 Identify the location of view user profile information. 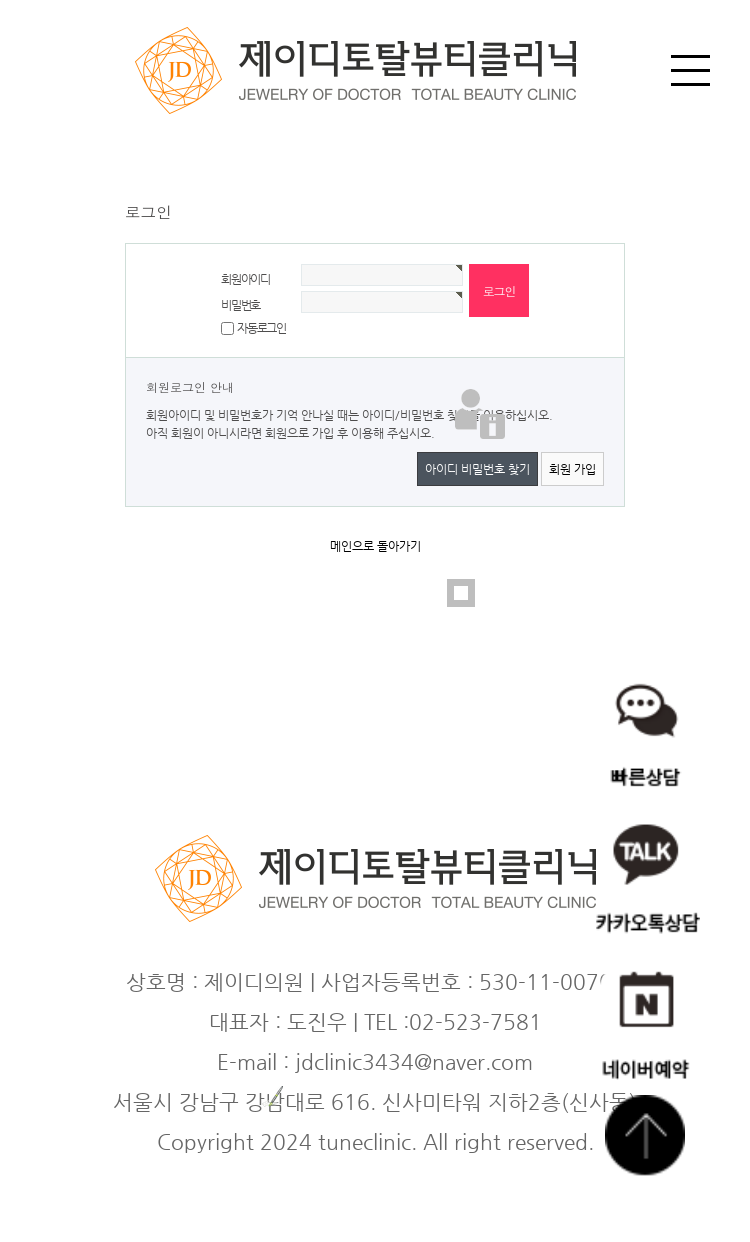
(480, 414).